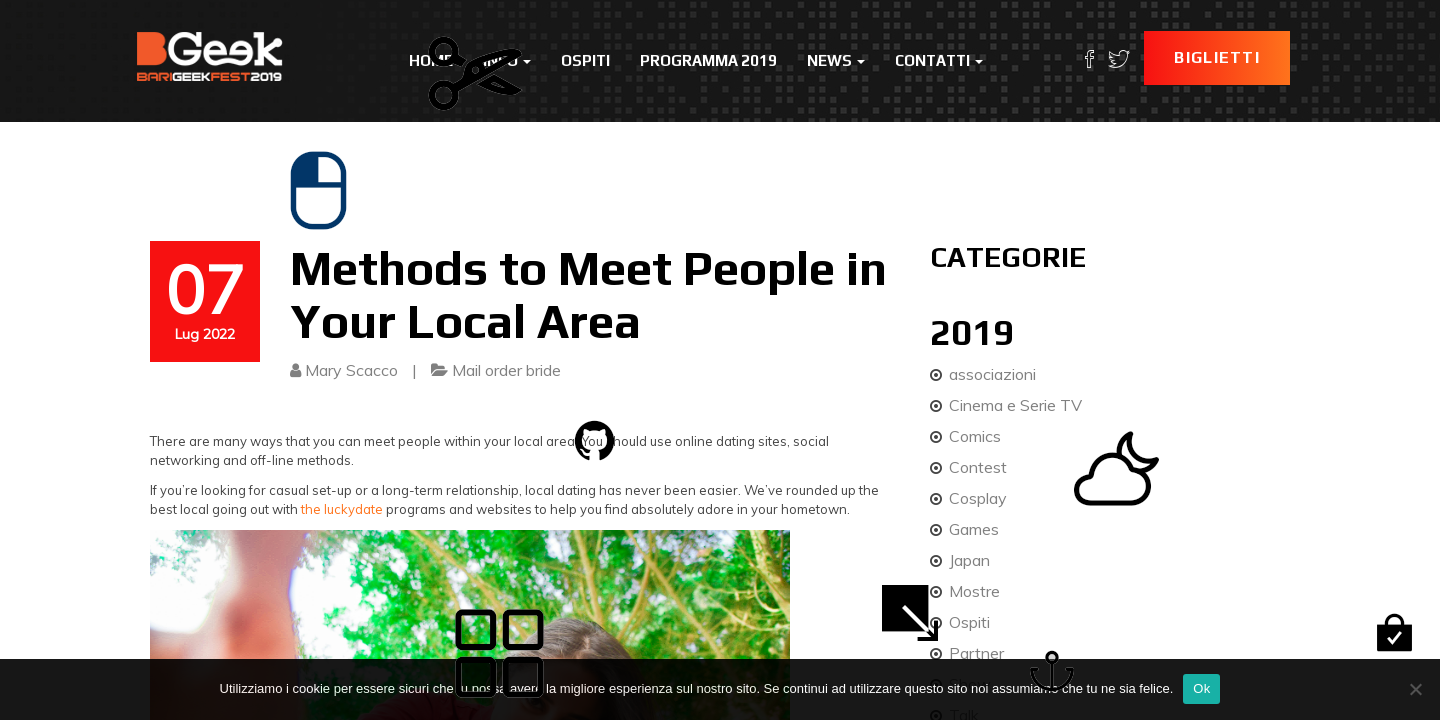 The image size is (1440, 720). What do you see at coordinates (1052, 671) in the screenshot?
I see `anchor point or link to a fixed position` at bounding box center [1052, 671].